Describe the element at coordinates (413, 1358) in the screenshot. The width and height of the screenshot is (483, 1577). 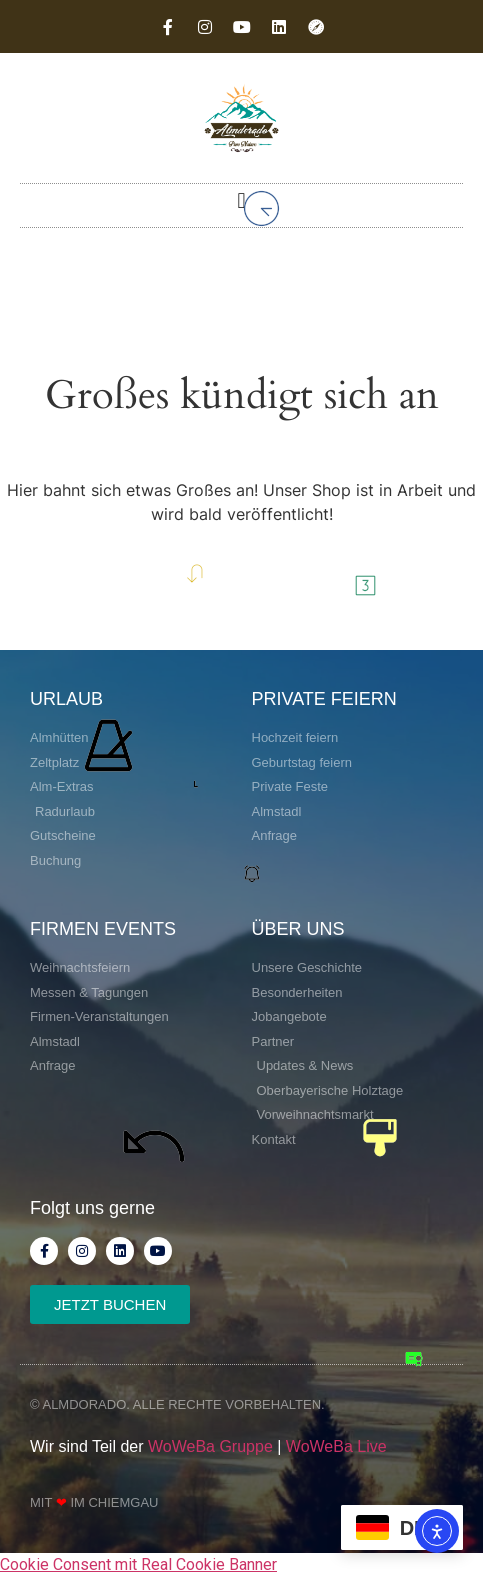
I see `view certificate or credential details` at that location.